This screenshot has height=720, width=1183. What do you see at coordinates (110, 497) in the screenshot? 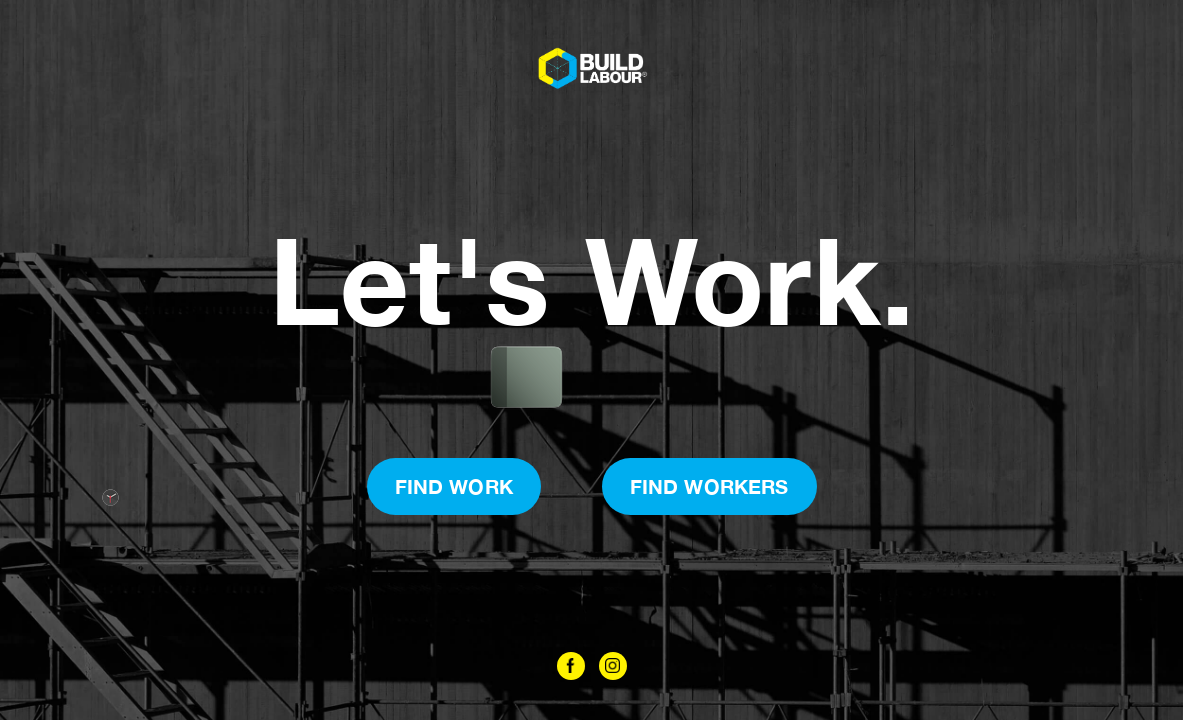
I see `indicates an urgent or time-sensitive notification` at bounding box center [110, 497].